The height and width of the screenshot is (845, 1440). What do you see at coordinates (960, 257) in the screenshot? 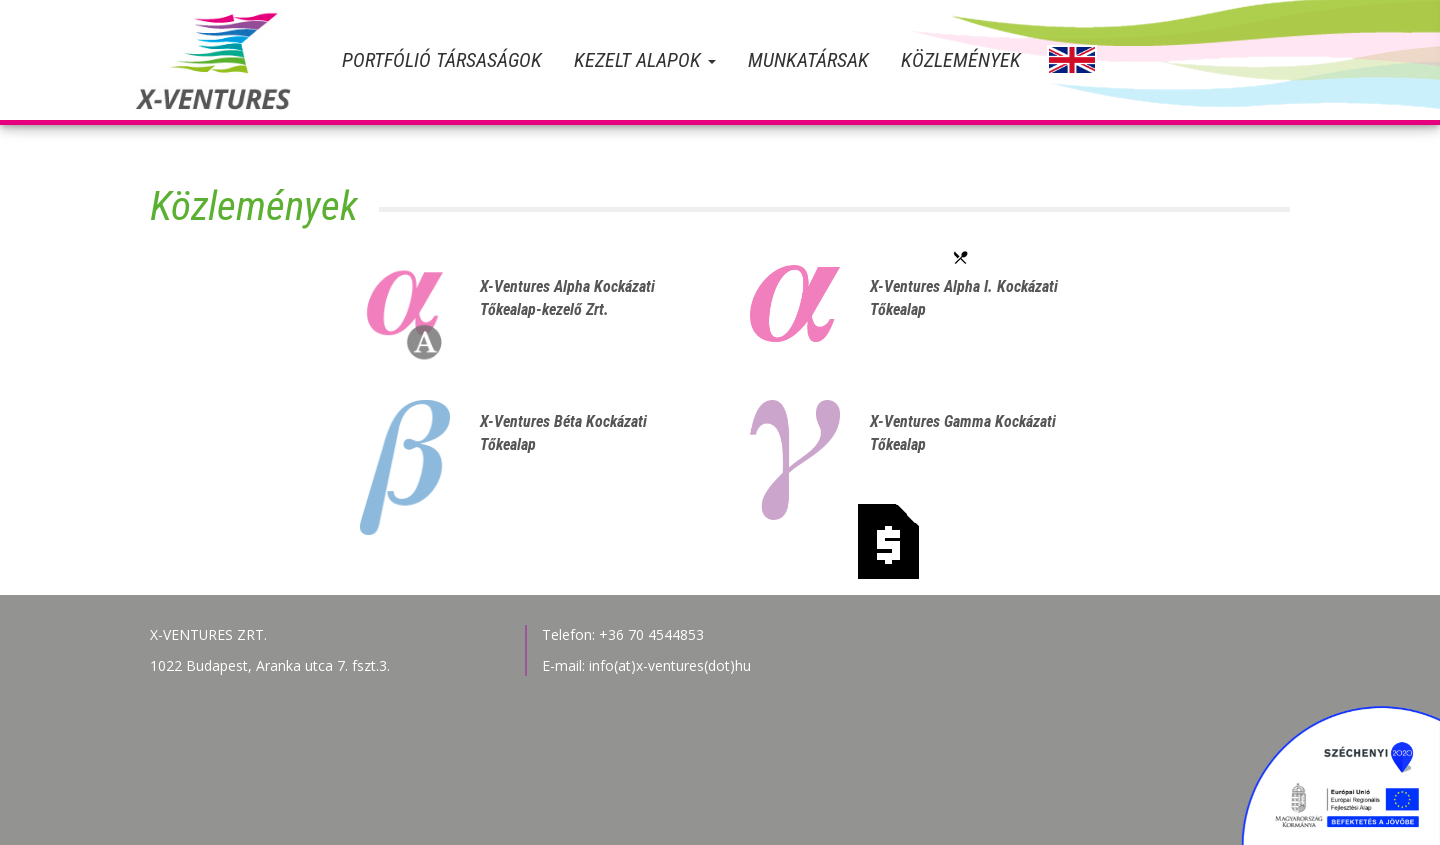
I see `view restaurant or dining options` at bounding box center [960, 257].